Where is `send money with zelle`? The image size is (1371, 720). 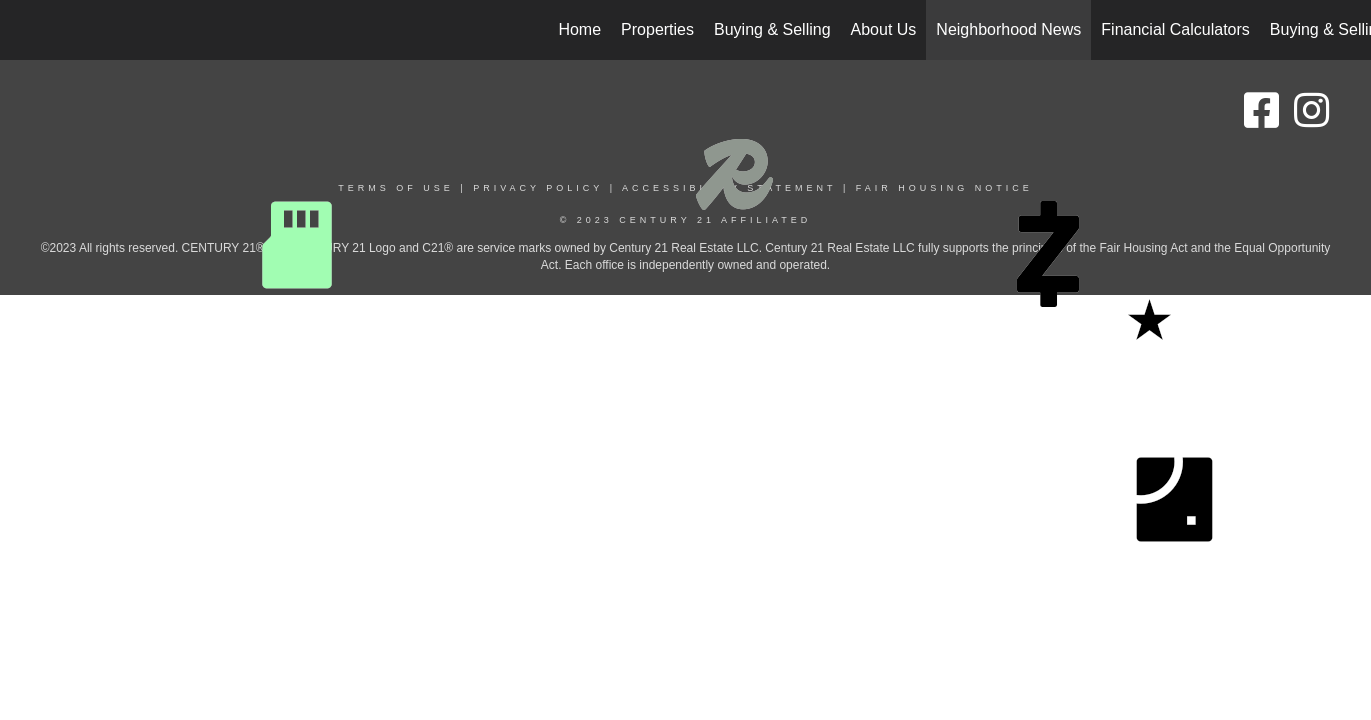
send money with zelle is located at coordinates (1048, 254).